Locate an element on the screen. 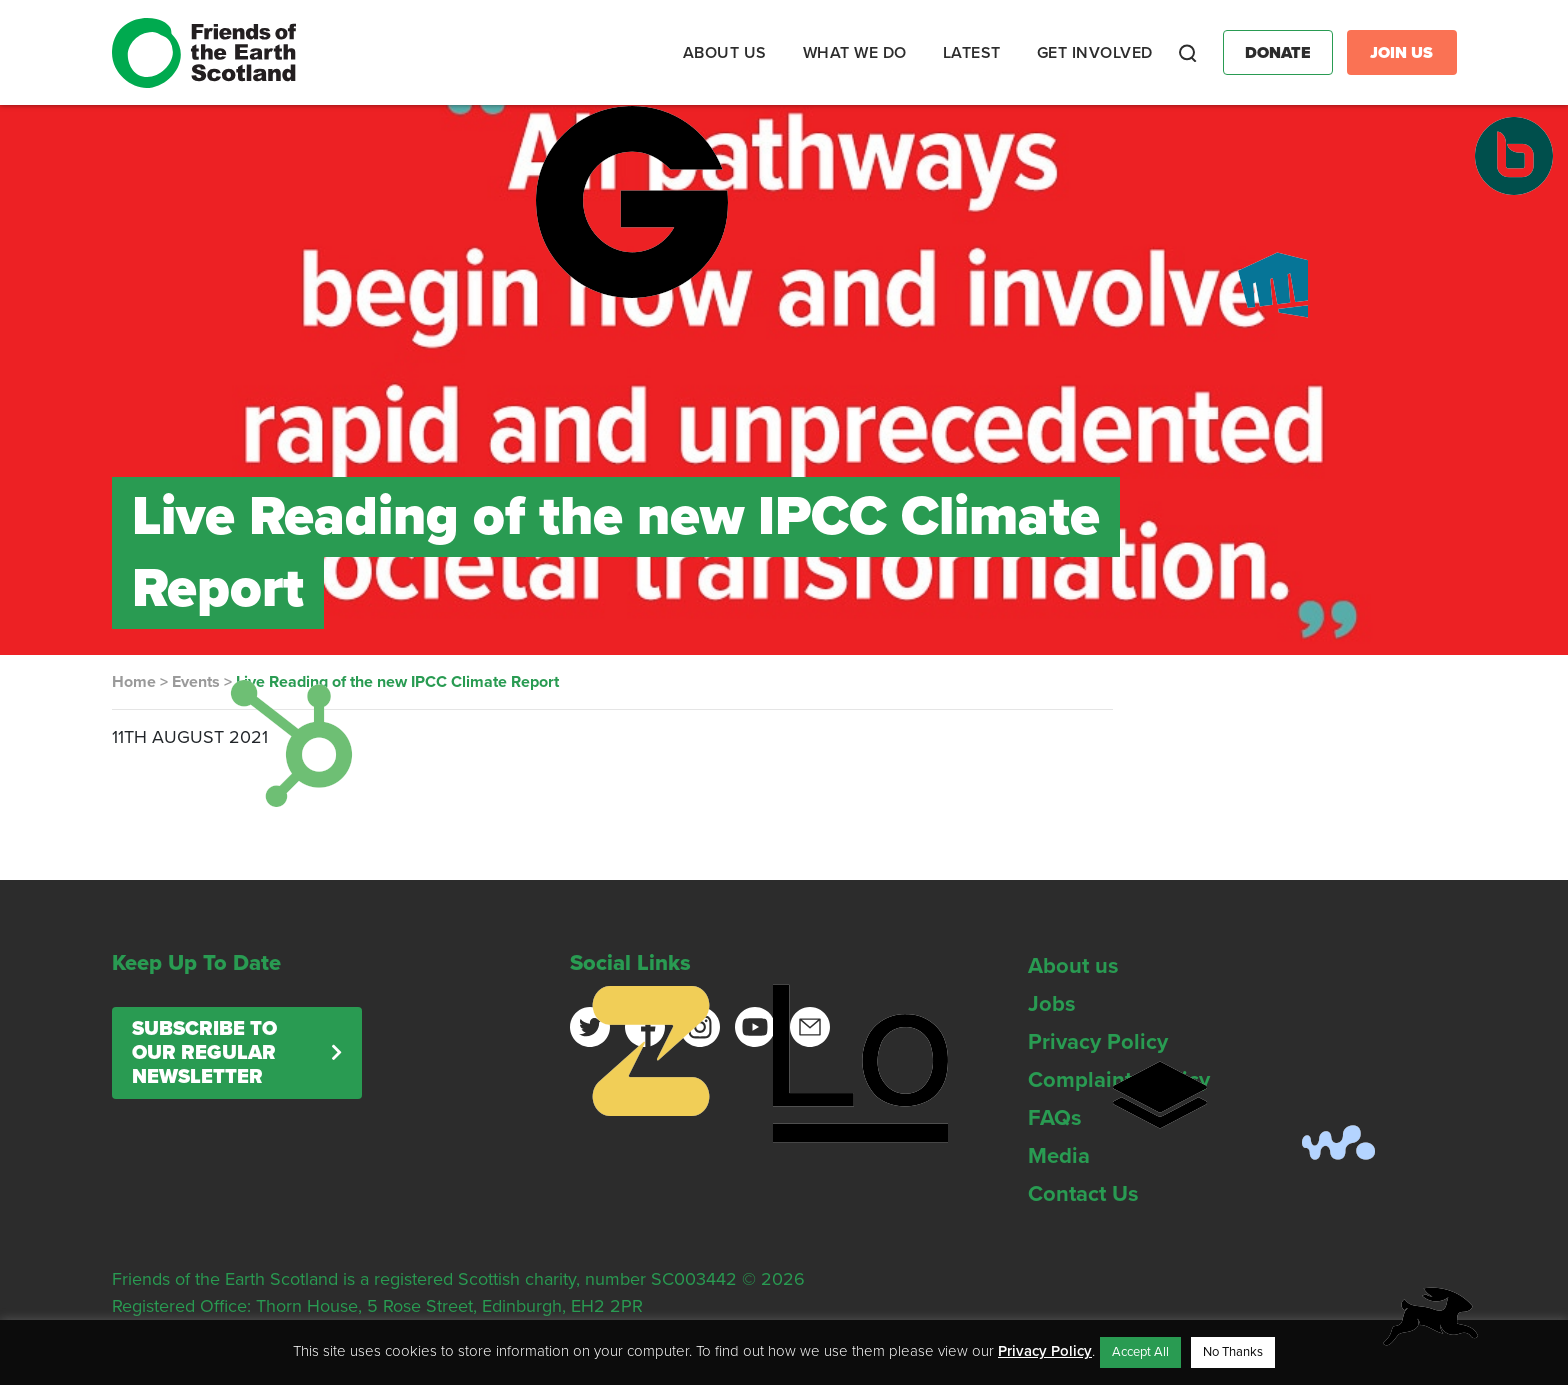 Image resolution: width=1568 pixels, height=1385 pixels. open remove.bg background removal tool is located at coordinates (1160, 1095).